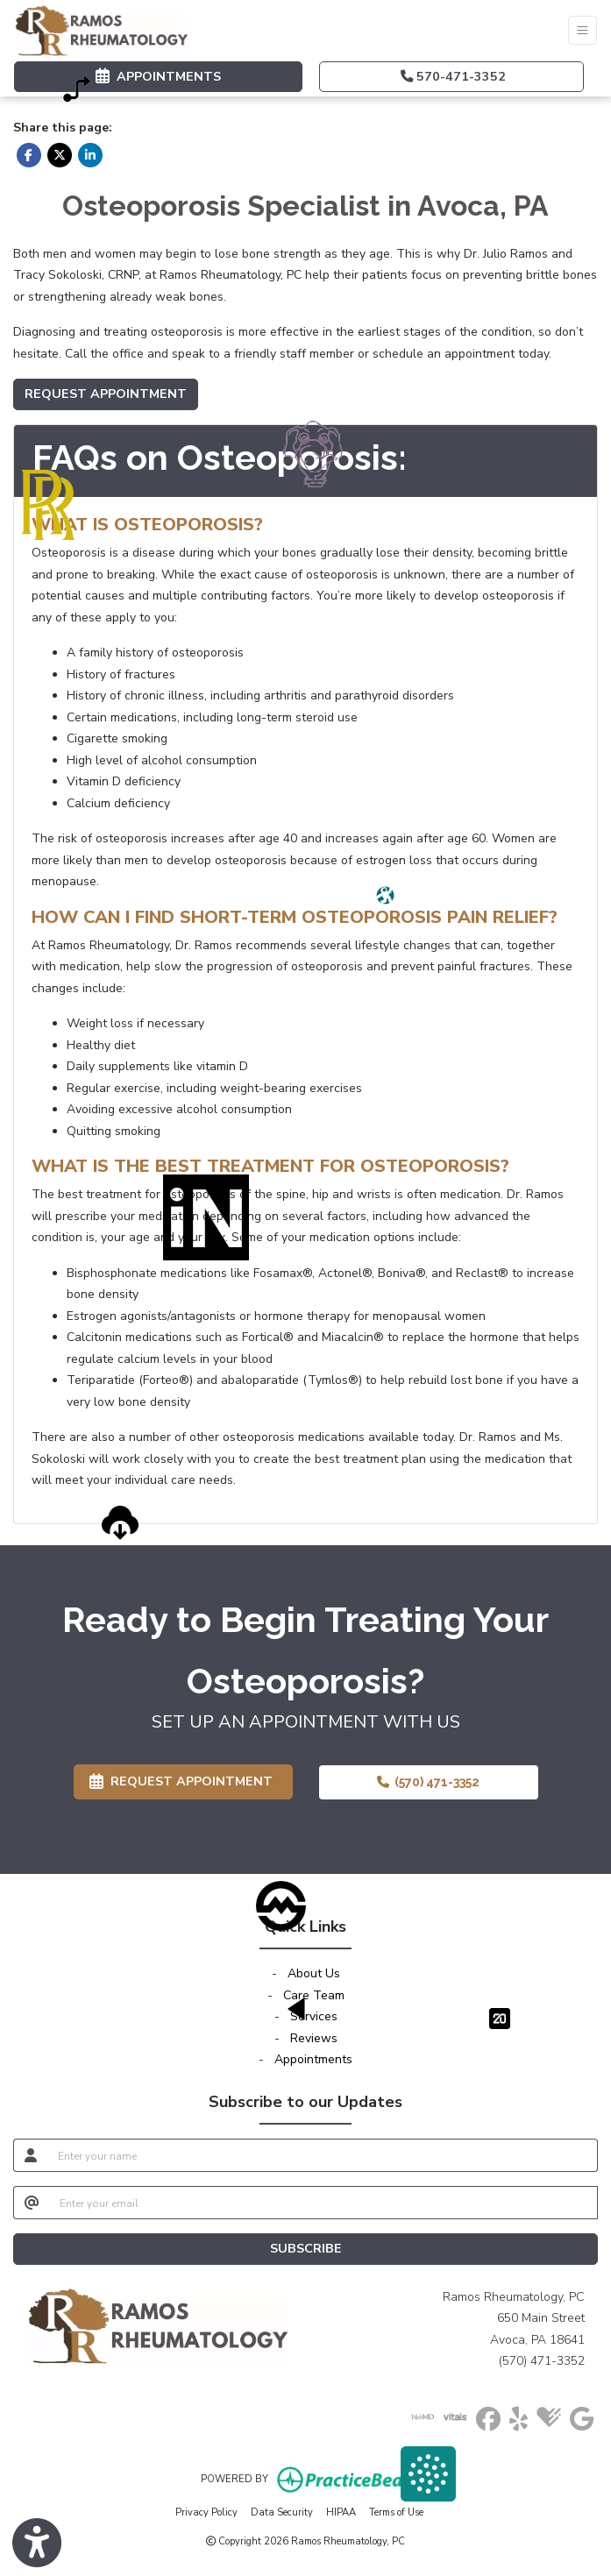 The image size is (611, 2576). What do you see at coordinates (206, 1217) in the screenshot?
I see `inspire brand logo` at bounding box center [206, 1217].